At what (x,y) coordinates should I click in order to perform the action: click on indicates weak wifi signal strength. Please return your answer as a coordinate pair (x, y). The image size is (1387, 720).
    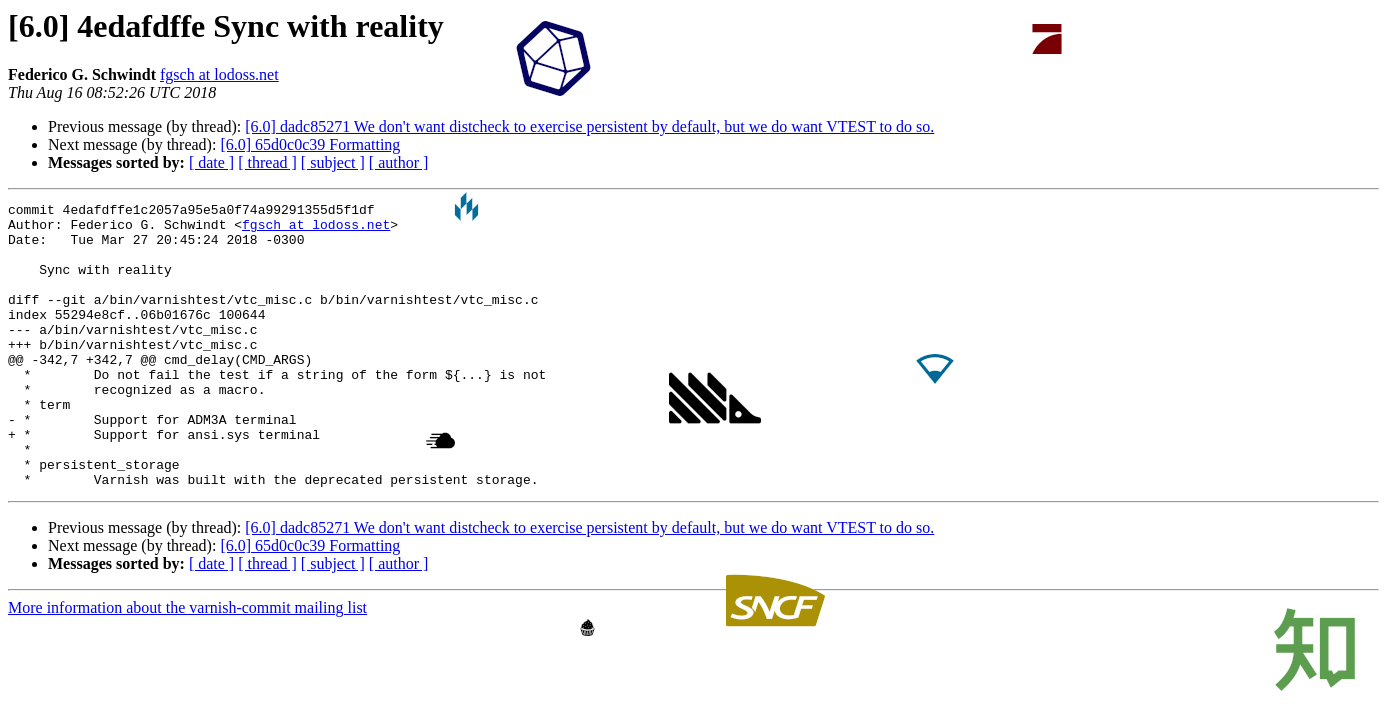
    Looking at the image, I should click on (935, 369).